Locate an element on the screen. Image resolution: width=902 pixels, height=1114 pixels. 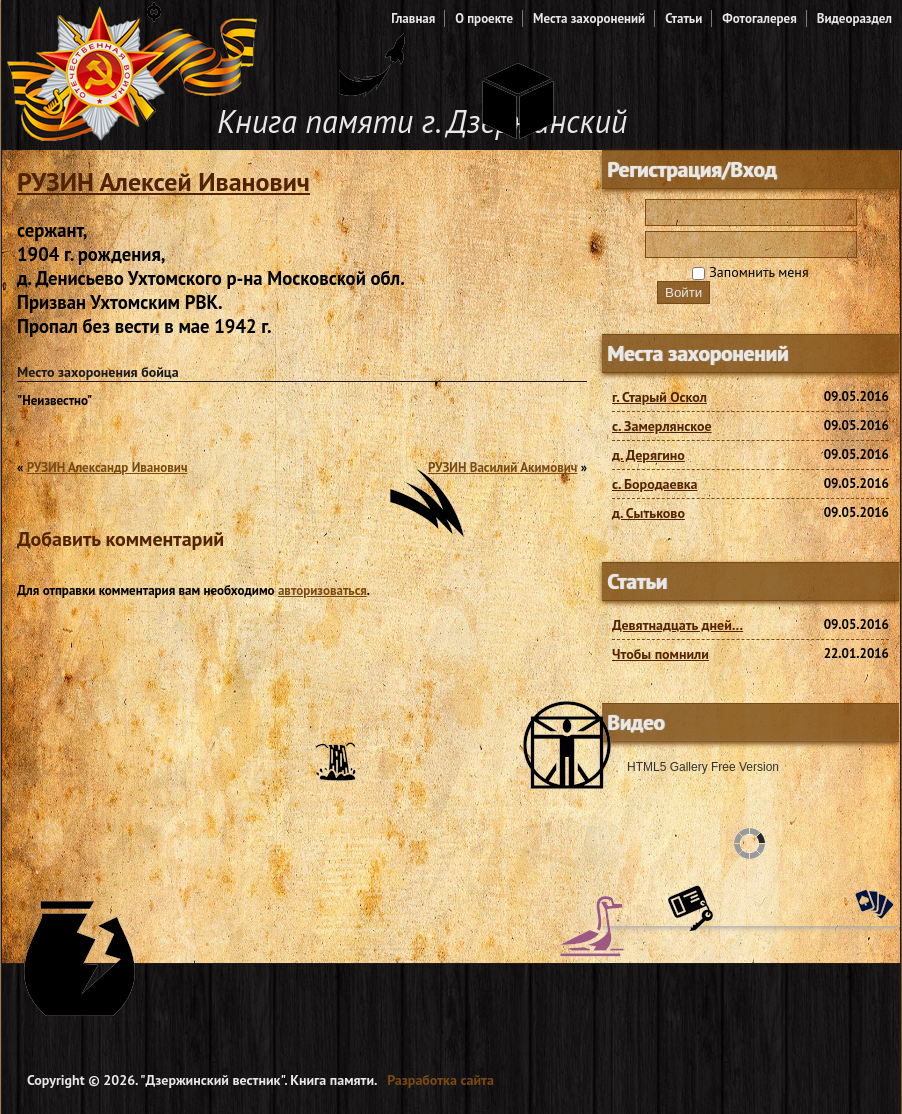
view body measurements or proportions is located at coordinates (567, 745).